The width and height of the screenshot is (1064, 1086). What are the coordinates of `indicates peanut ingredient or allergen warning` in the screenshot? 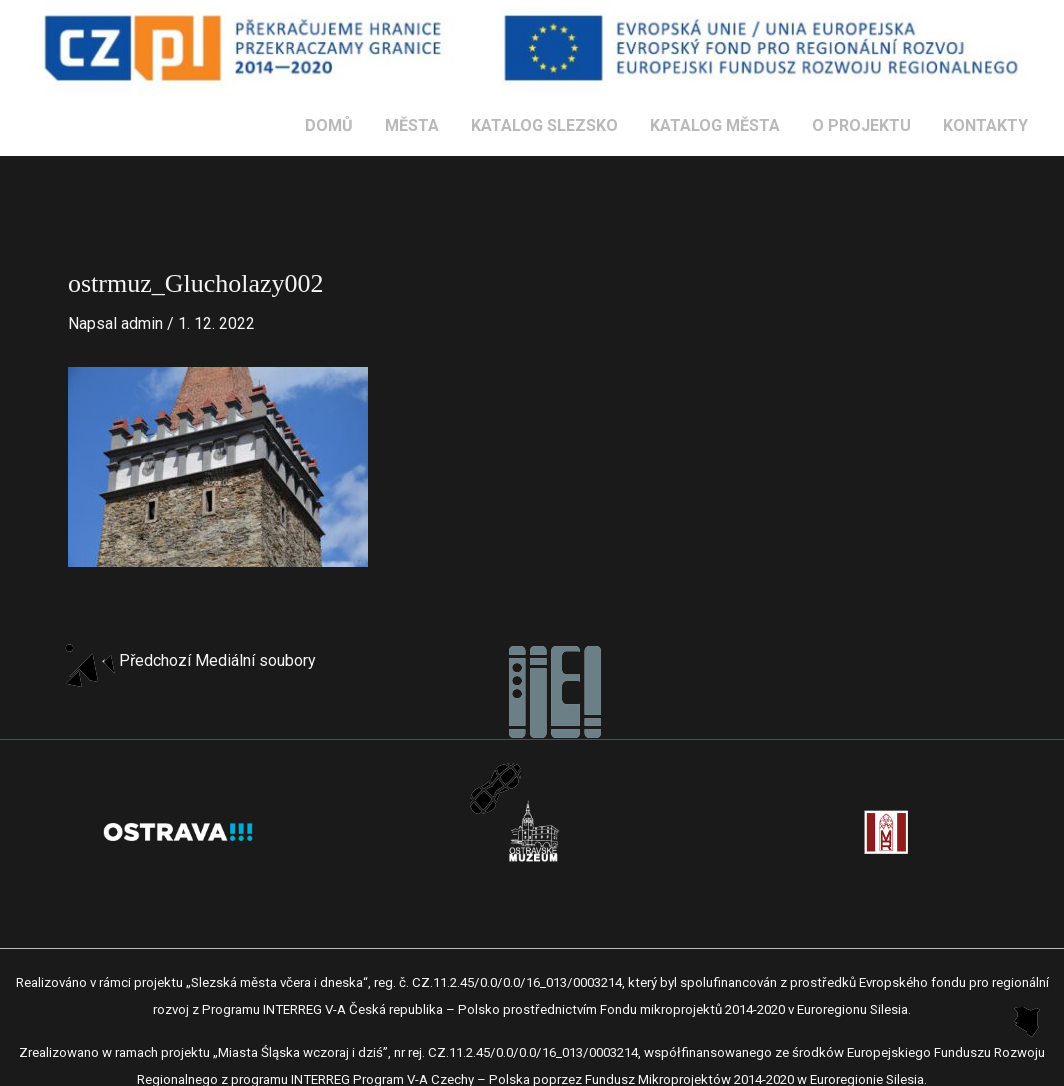 It's located at (495, 788).